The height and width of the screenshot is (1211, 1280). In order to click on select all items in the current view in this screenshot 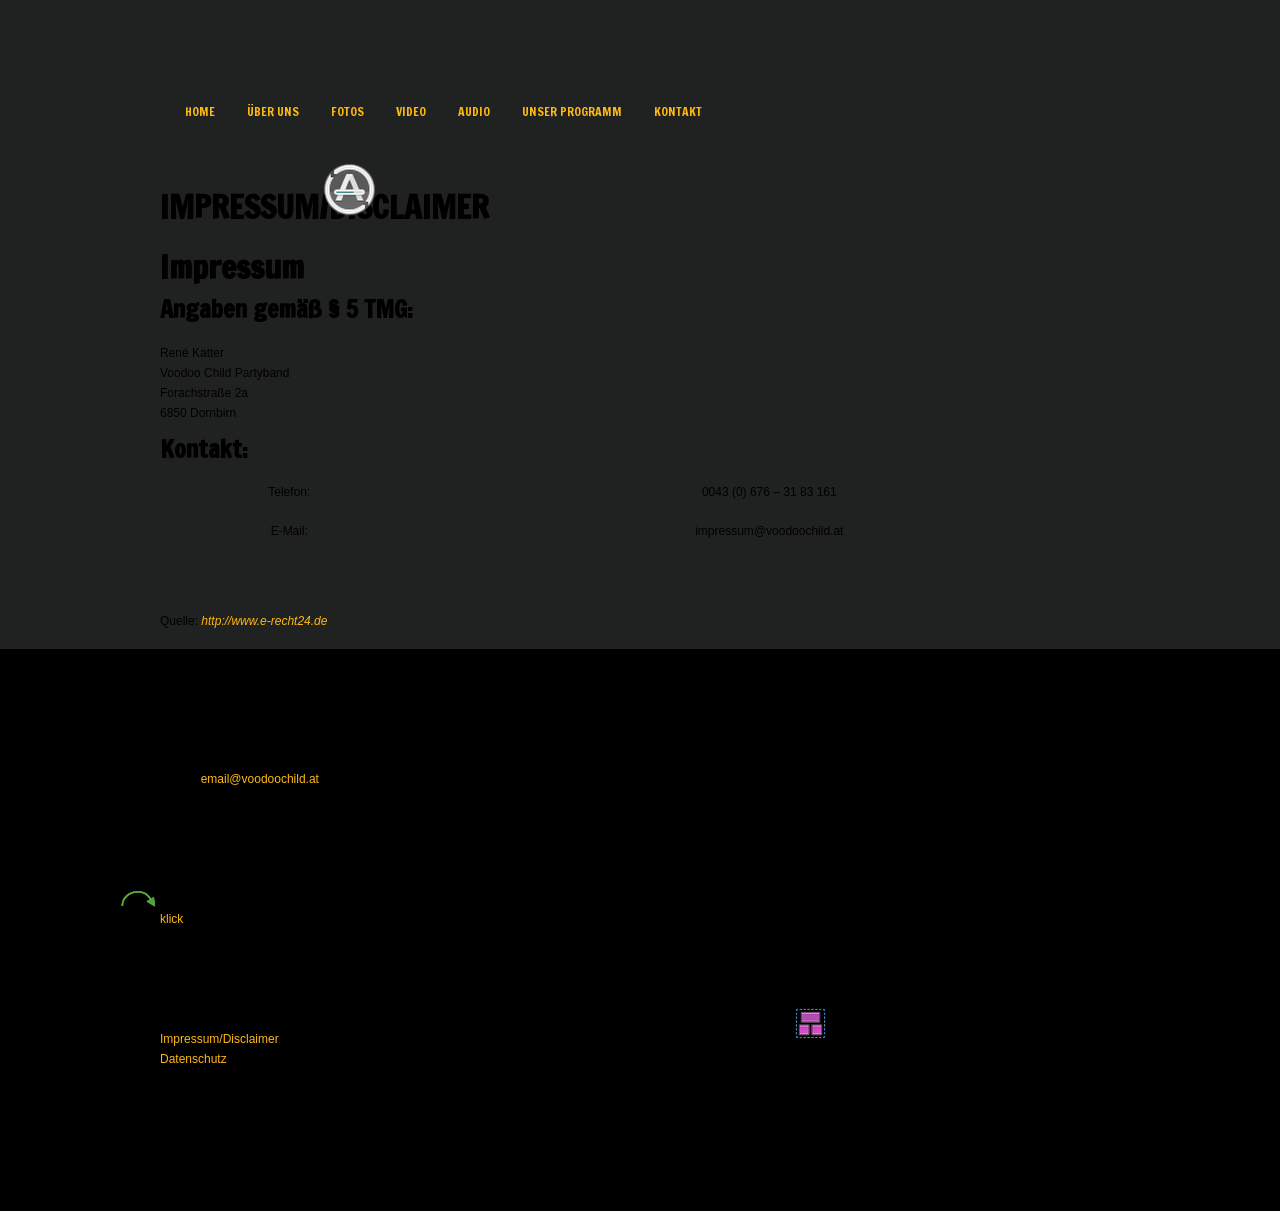, I will do `click(810, 1023)`.